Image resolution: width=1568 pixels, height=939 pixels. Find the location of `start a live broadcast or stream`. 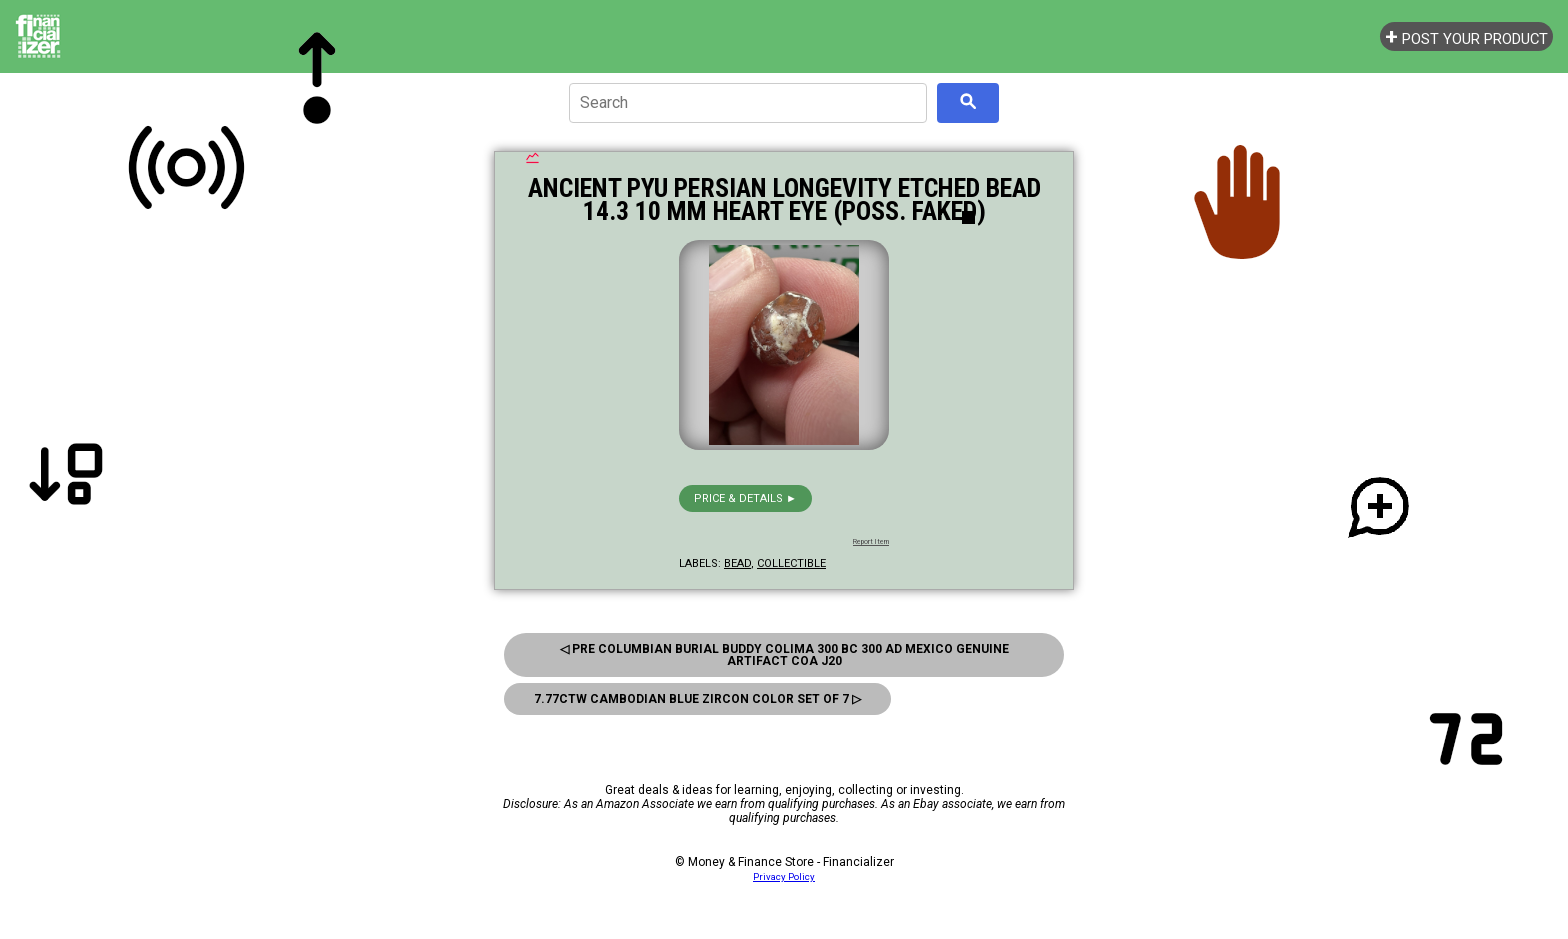

start a live broadcast or stream is located at coordinates (186, 167).